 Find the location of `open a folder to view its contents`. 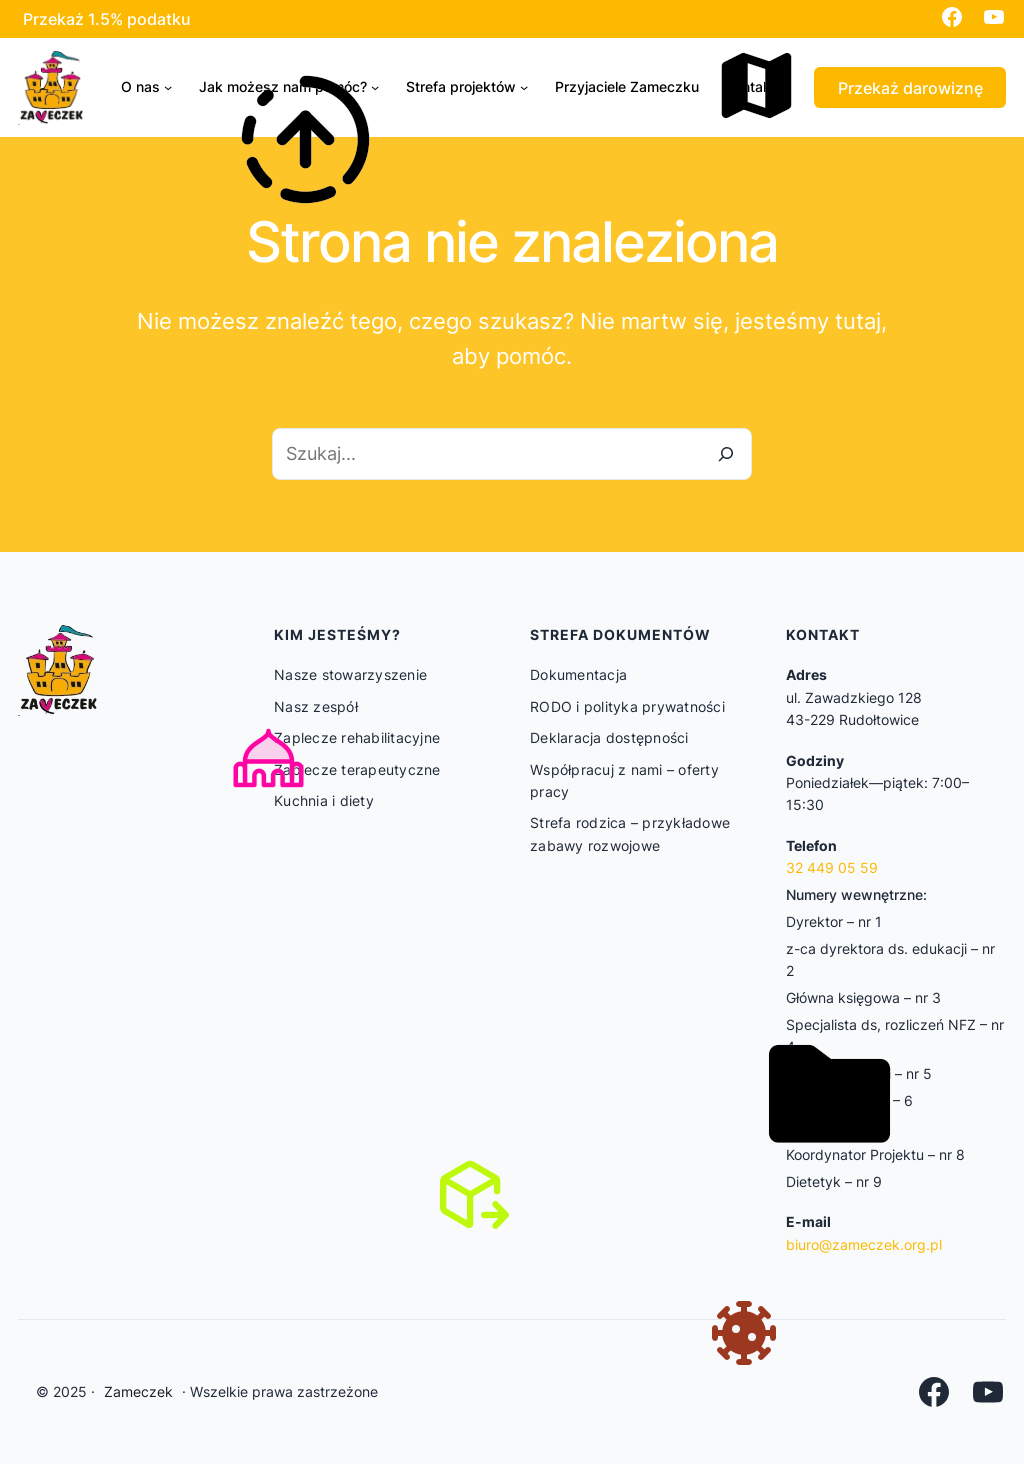

open a folder to view its contents is located at coordinates (829, 1091).